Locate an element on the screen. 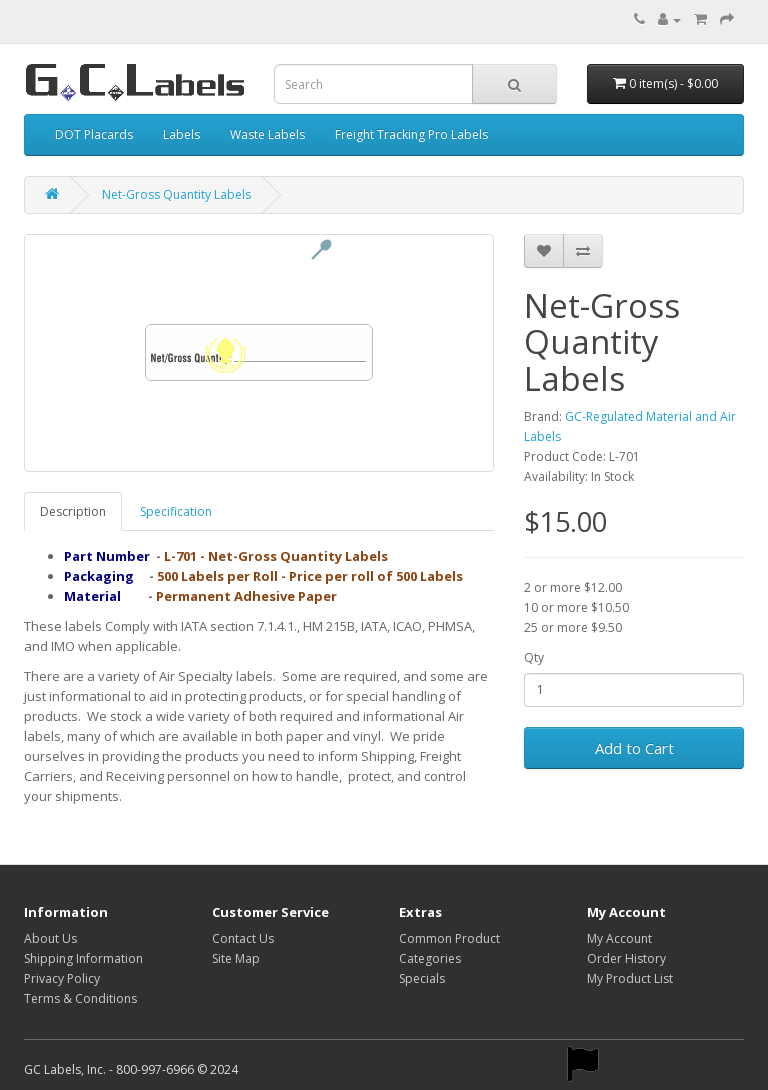  access food or dining options is located at coordinates (321, 249).